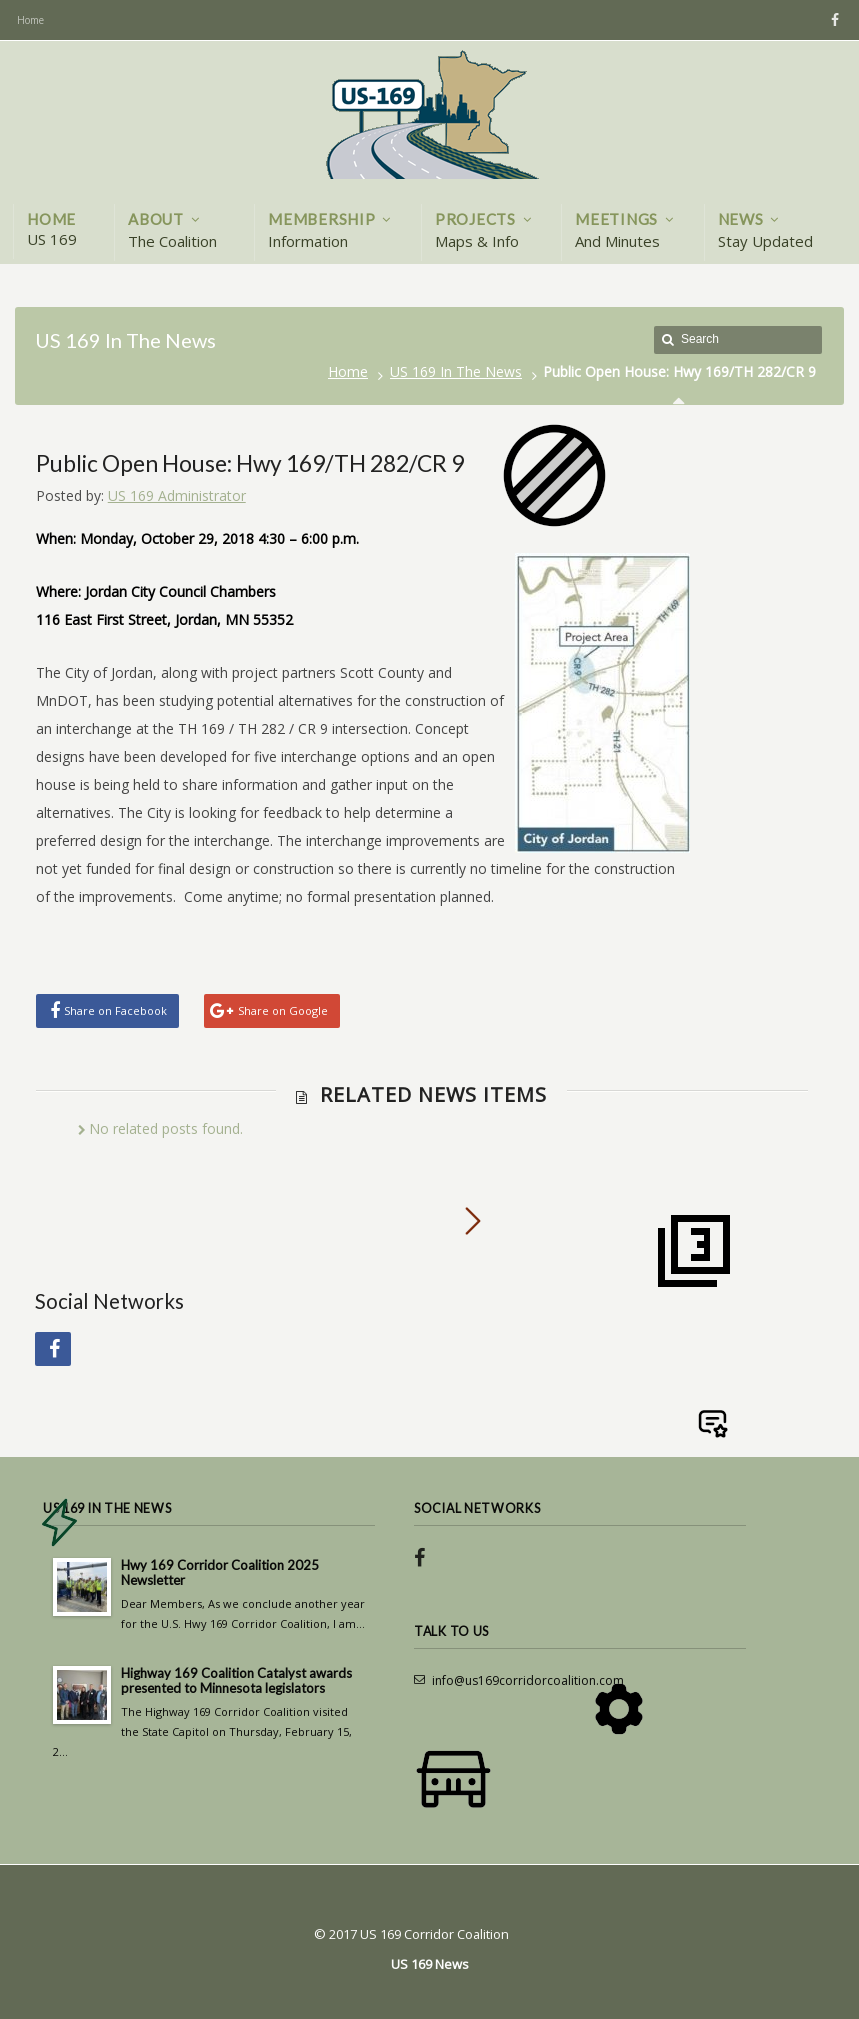 This screenshot has height=2019, width=859. Describe the element at coordinates (59, 1522) in the screenshot. I see `quick actions or shortcuts` at that location.